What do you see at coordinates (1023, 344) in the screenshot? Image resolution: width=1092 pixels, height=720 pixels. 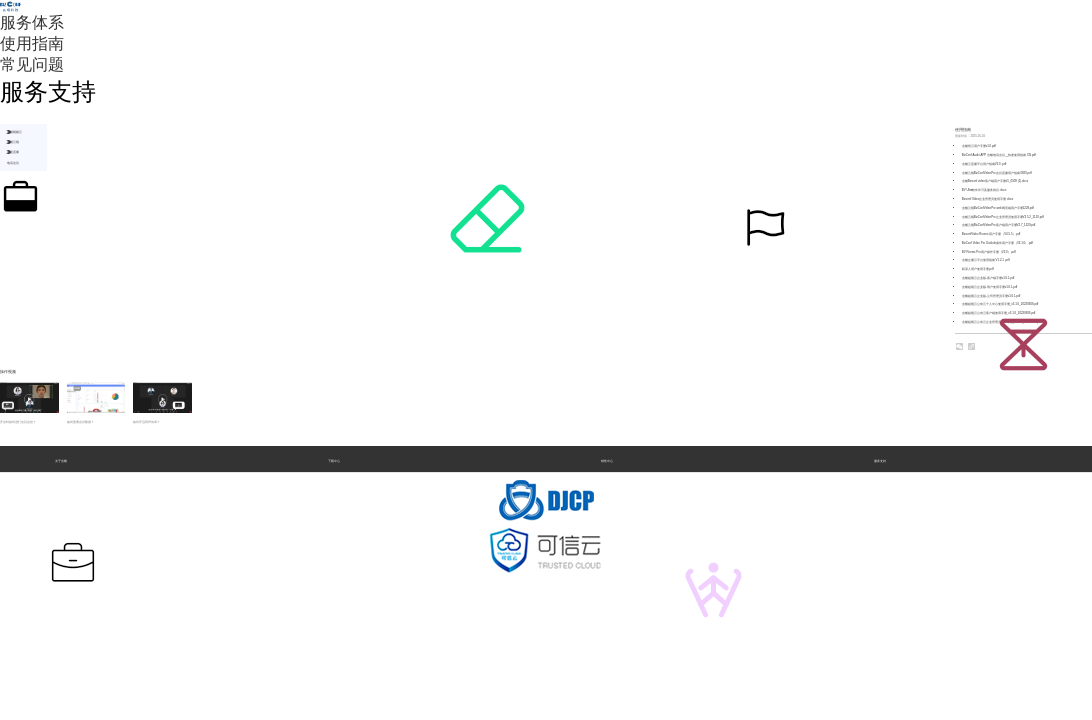 I see `indicates a task or process in progress` at bounding box center [1023, 344].